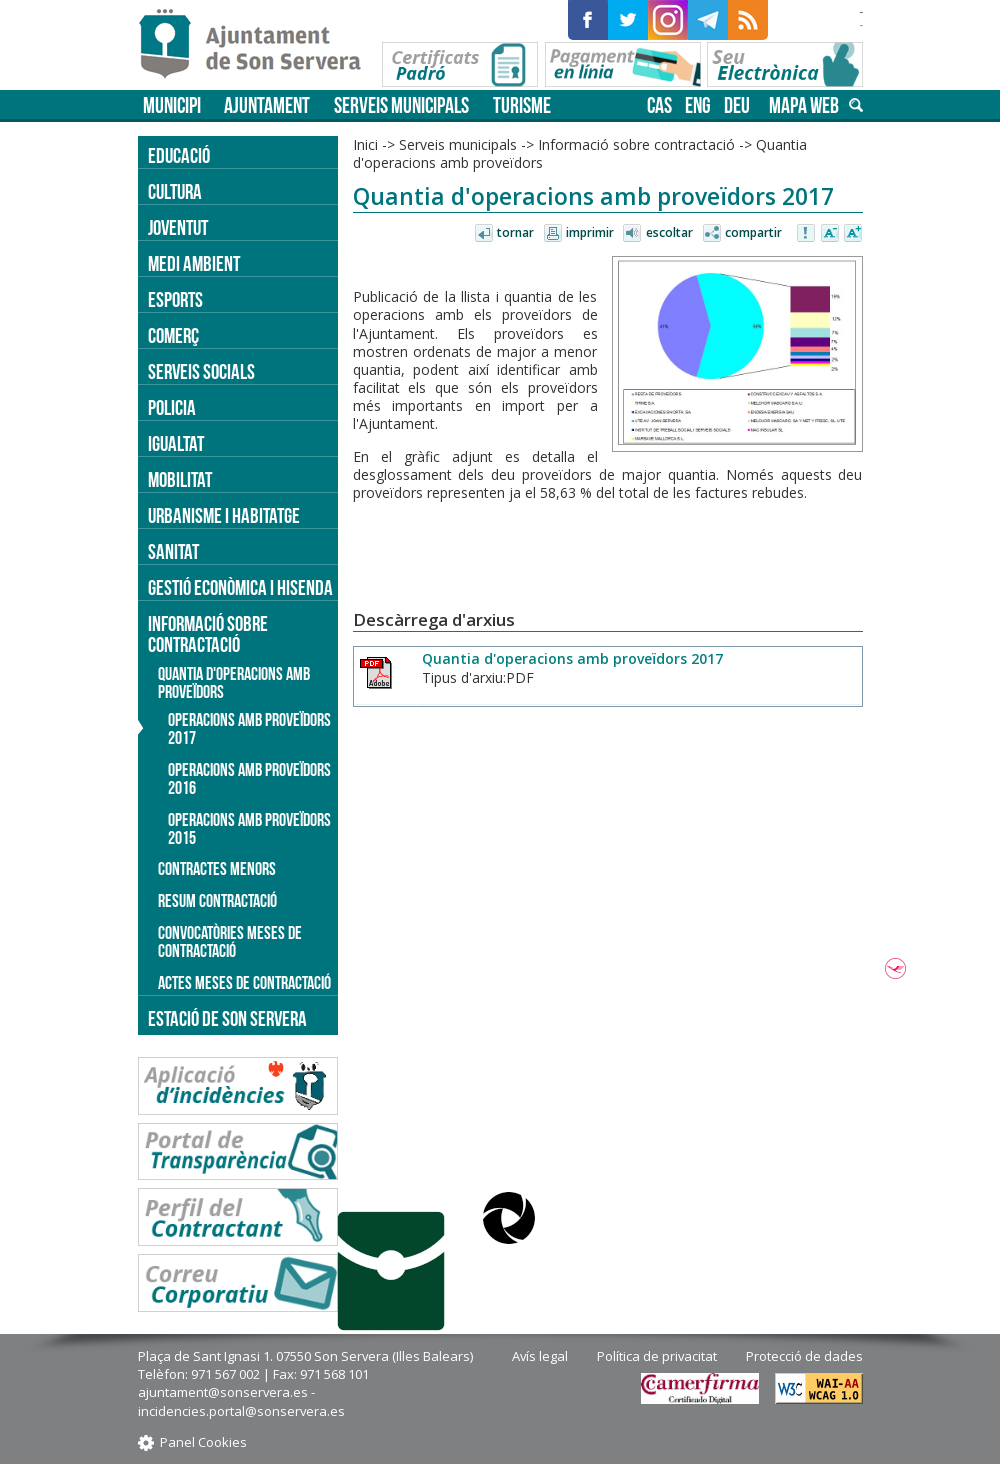  I want to click on appium logo - open source mobile automation testing framework, so click(509, 1218).